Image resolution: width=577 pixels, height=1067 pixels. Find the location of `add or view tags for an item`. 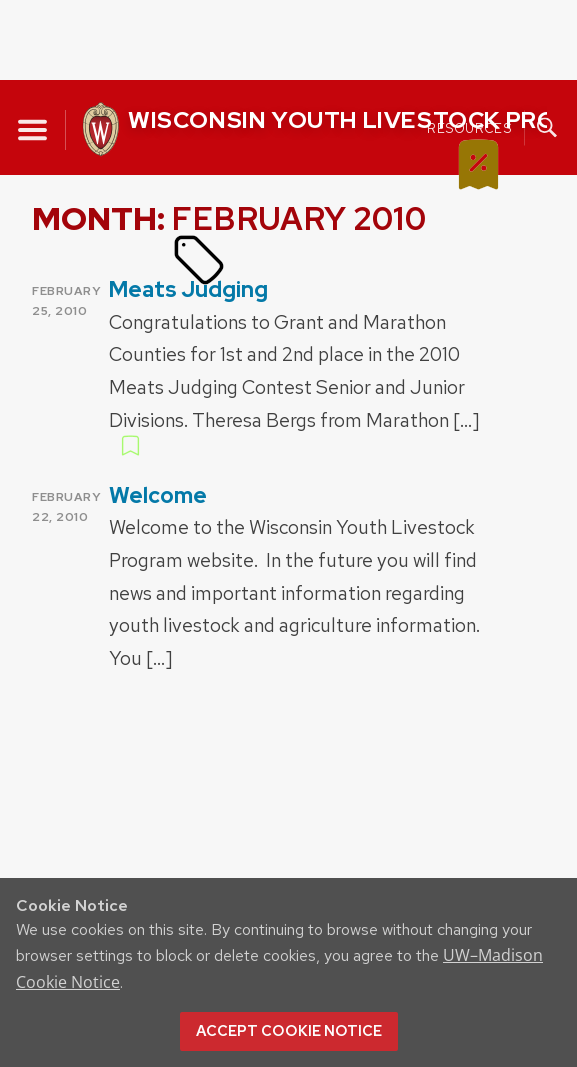

add or view tags for an item is located at coordinates (198, 259).